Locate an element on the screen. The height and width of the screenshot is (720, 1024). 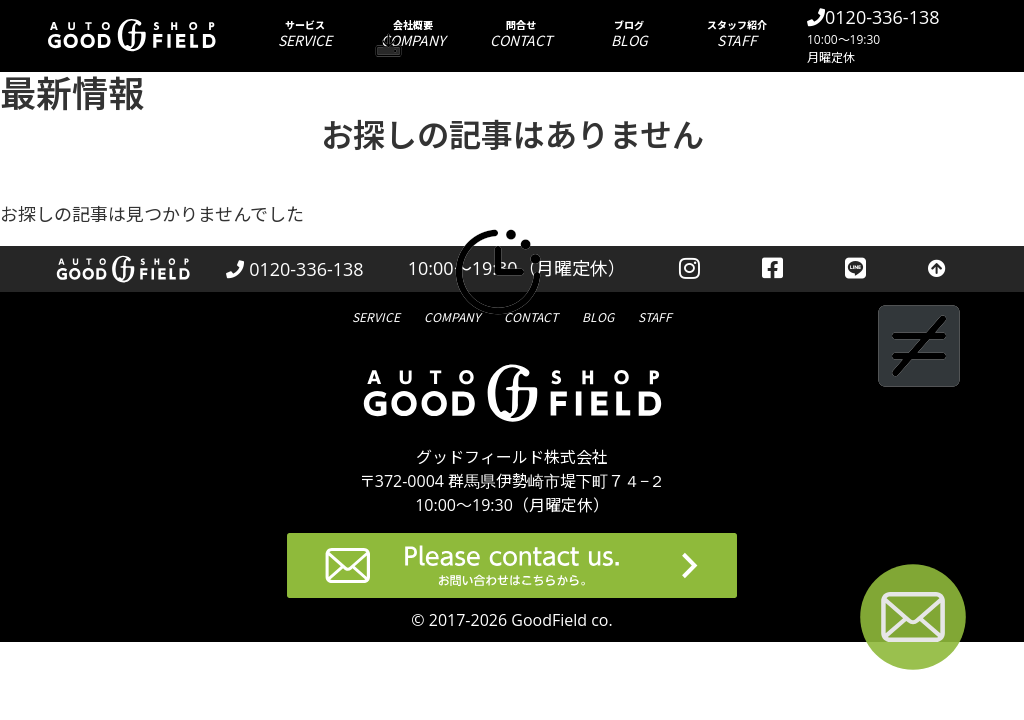
download a file to your device is located at coordinates (388, 46).